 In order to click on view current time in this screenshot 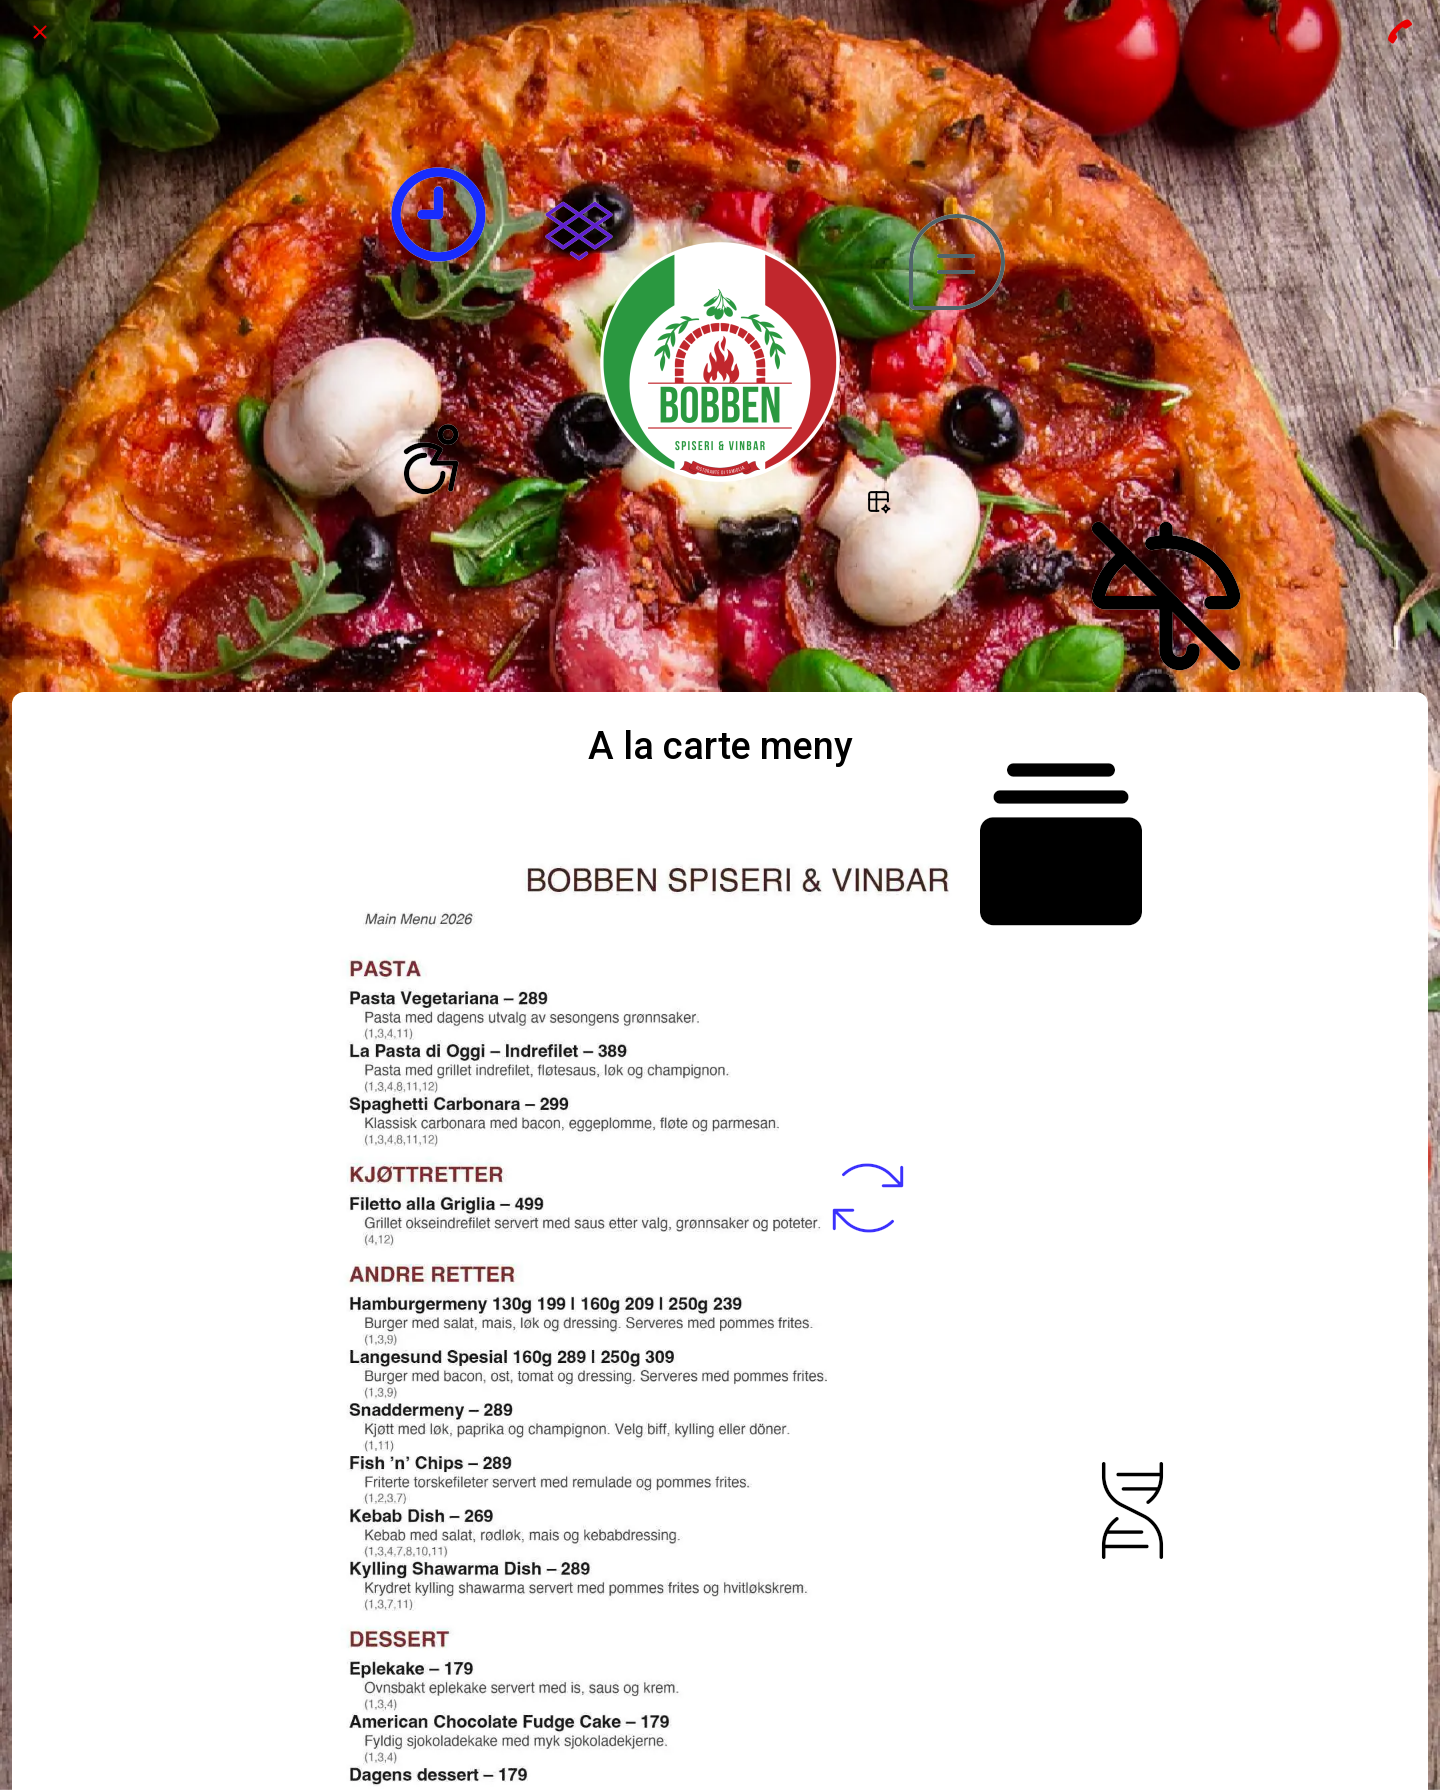, I will do `click(438, 214)`.